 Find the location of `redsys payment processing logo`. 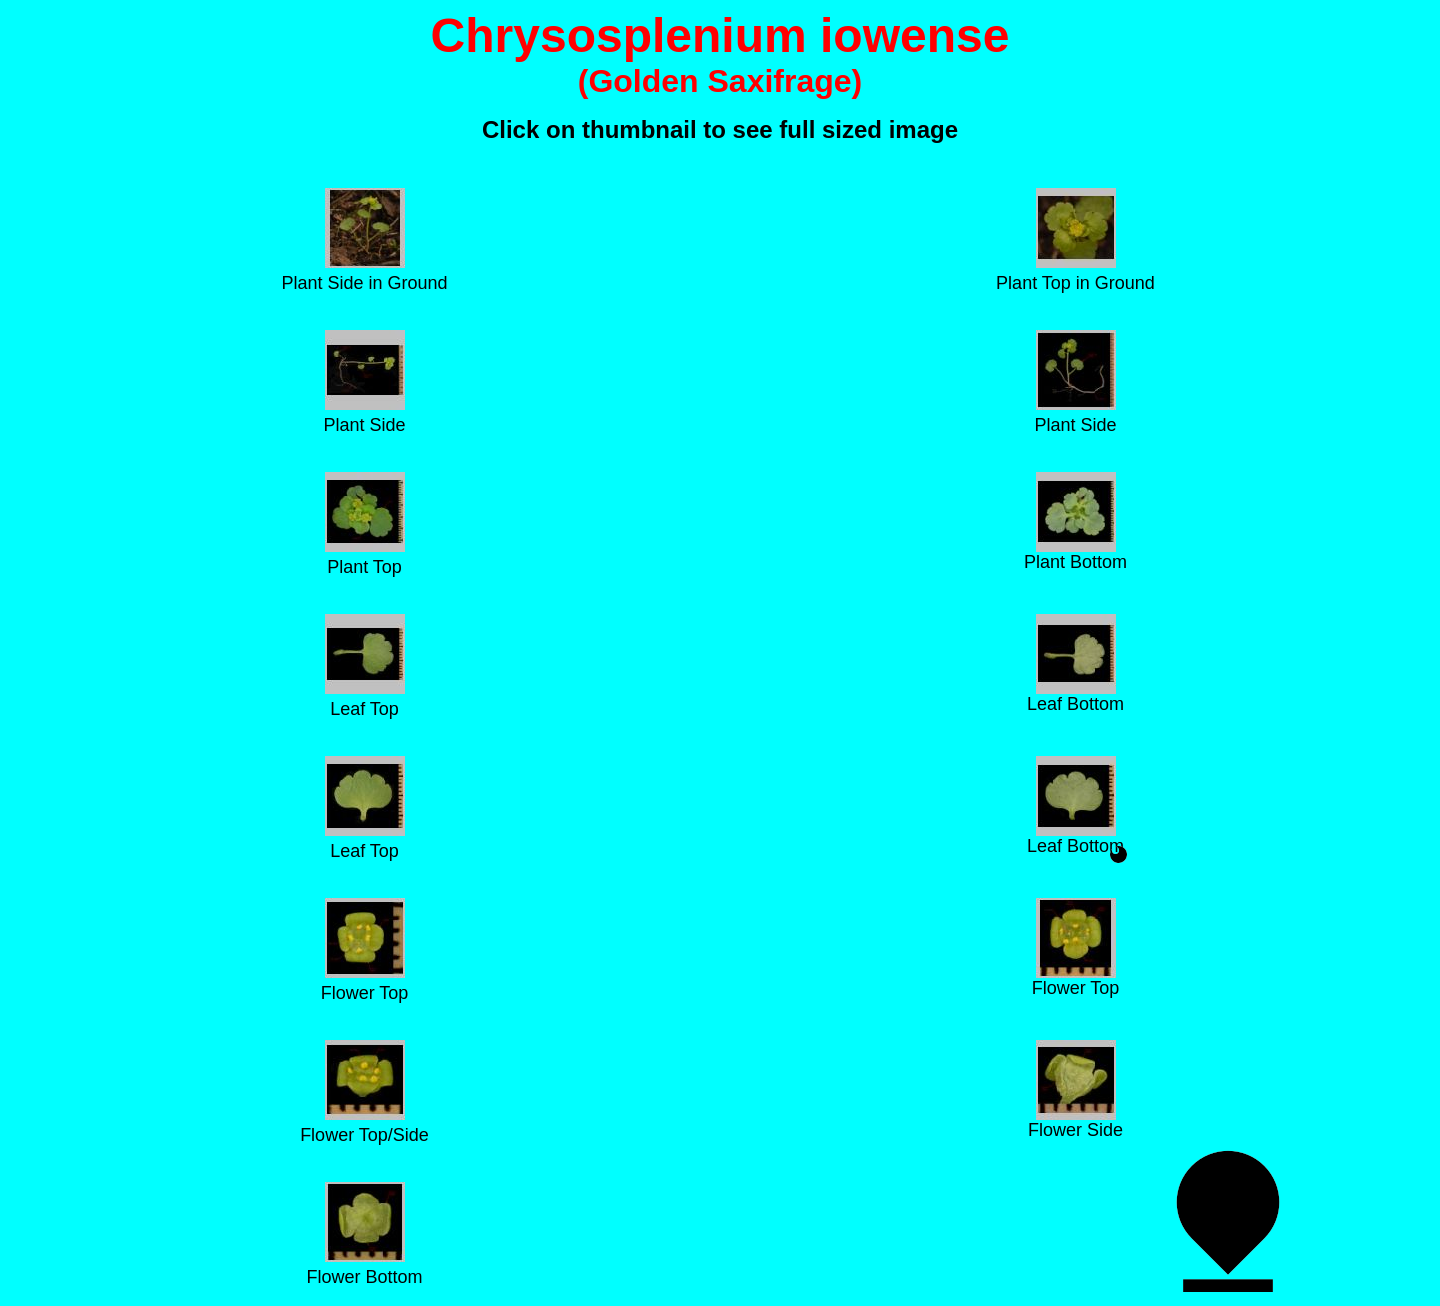

redsys payment processing logo is located at coordinates (1118, 854).